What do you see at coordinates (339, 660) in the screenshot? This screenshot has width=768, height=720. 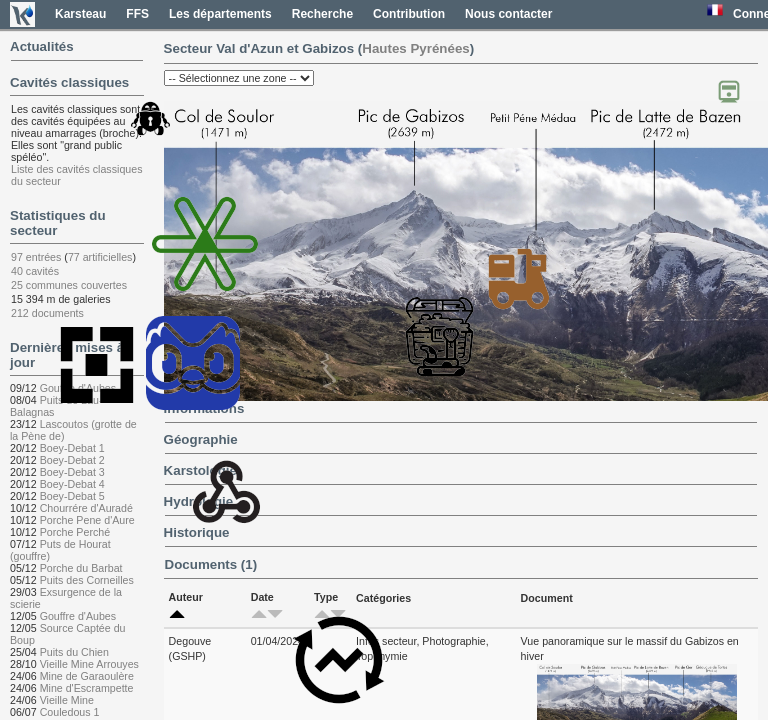 I see `exchange or transfer funds between accounts` at bounding box center [339, 660].